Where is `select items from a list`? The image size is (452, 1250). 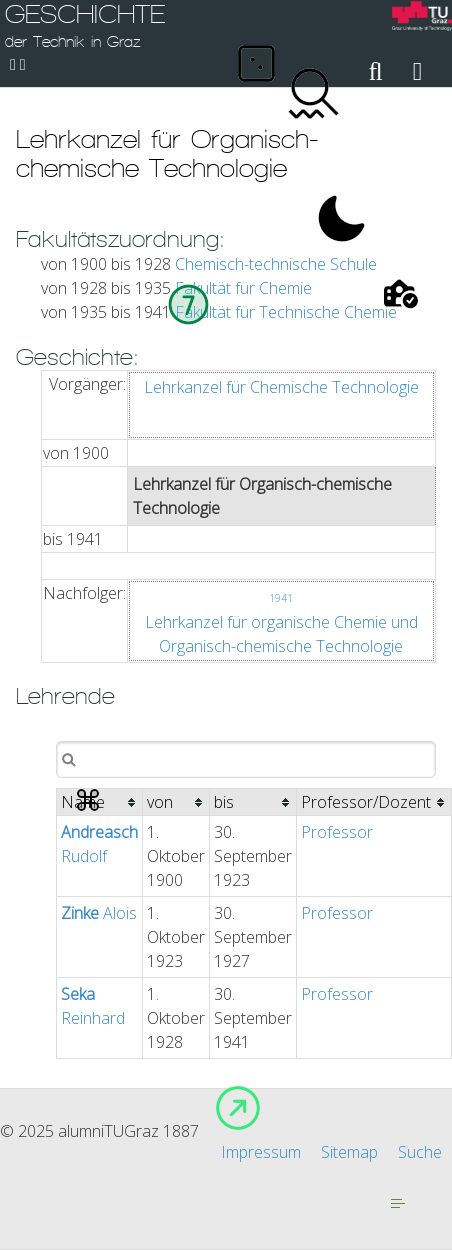 select items from a list is located at coordinates (398, 1204).